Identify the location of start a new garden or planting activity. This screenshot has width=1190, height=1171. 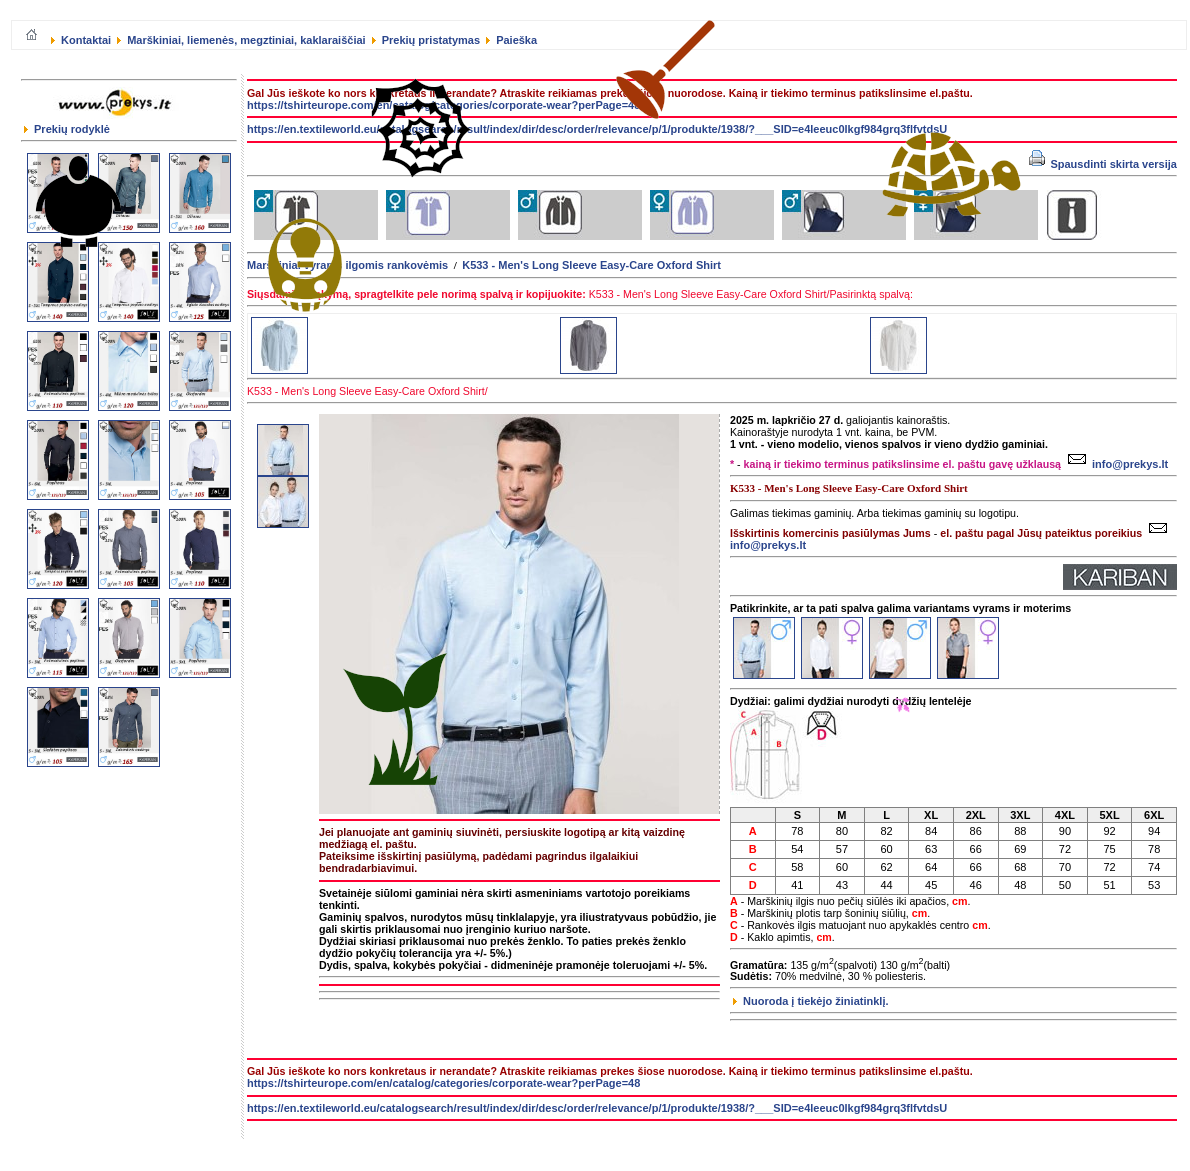
(395, 719).